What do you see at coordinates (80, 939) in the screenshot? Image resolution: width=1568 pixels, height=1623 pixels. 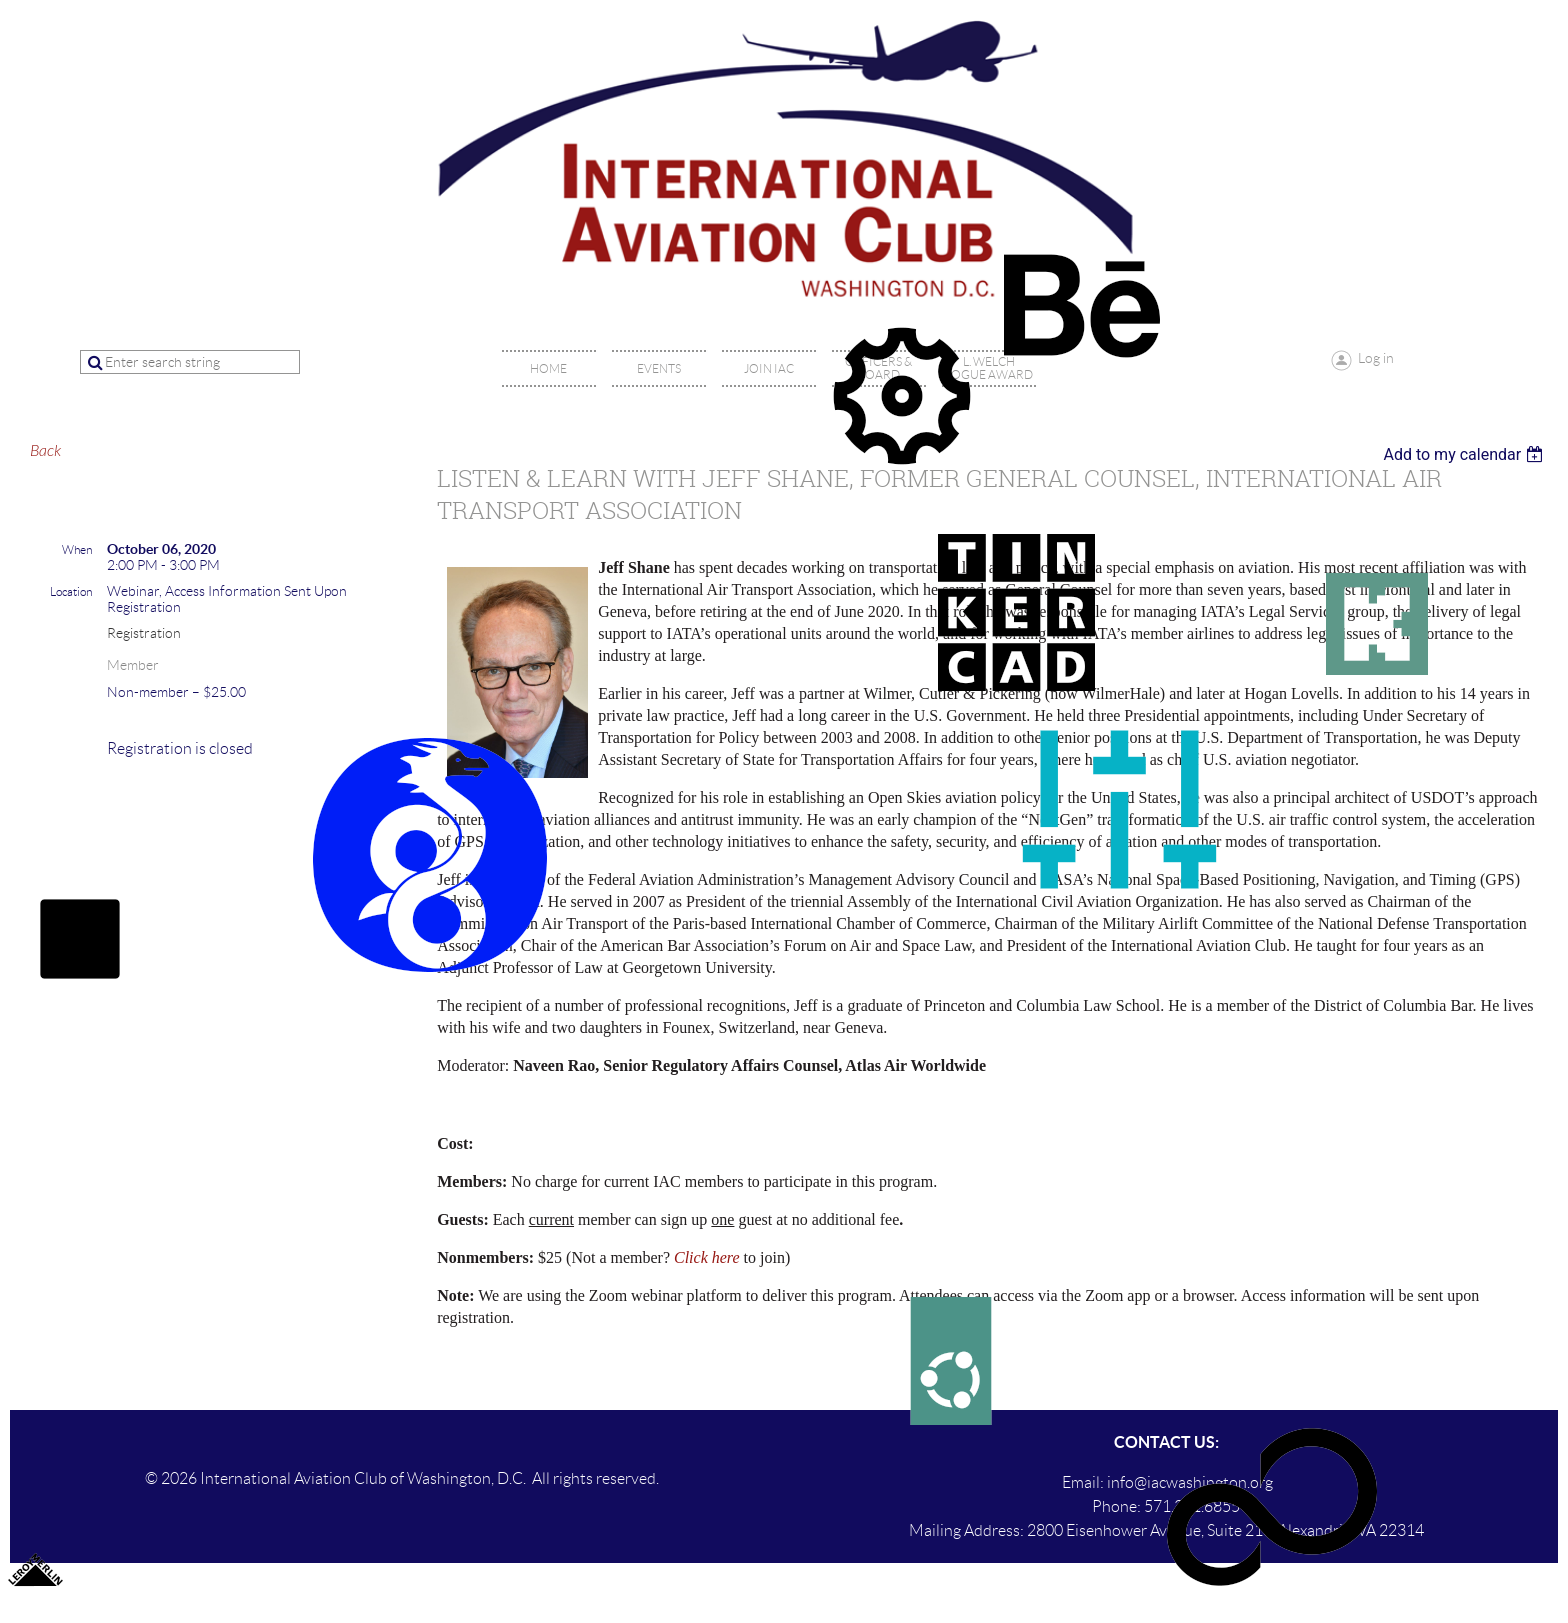 I see `stop media playback` at bounding box center [80, 939].